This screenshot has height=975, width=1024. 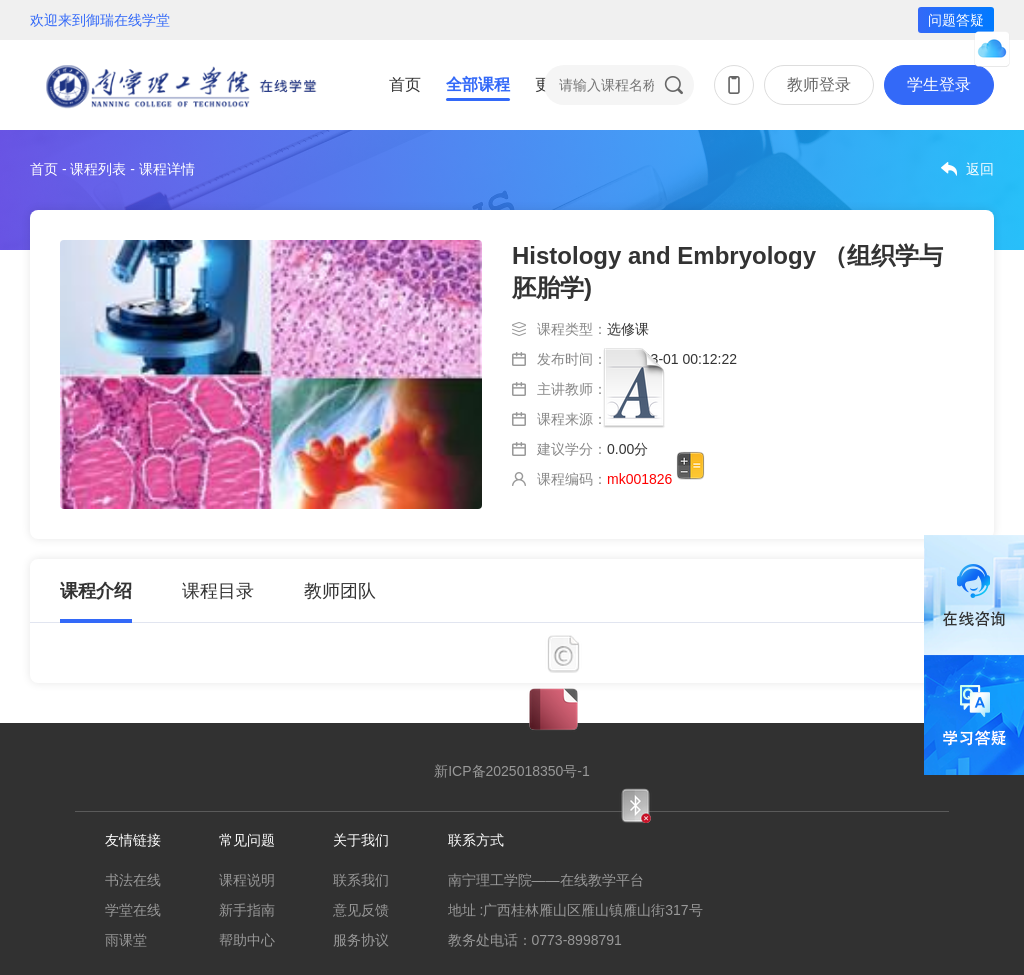 What do you see at coordinates (992, 49) in the screenshot?
I see `access iCloud Drive diagnostics` at bounding box center [992, 49].